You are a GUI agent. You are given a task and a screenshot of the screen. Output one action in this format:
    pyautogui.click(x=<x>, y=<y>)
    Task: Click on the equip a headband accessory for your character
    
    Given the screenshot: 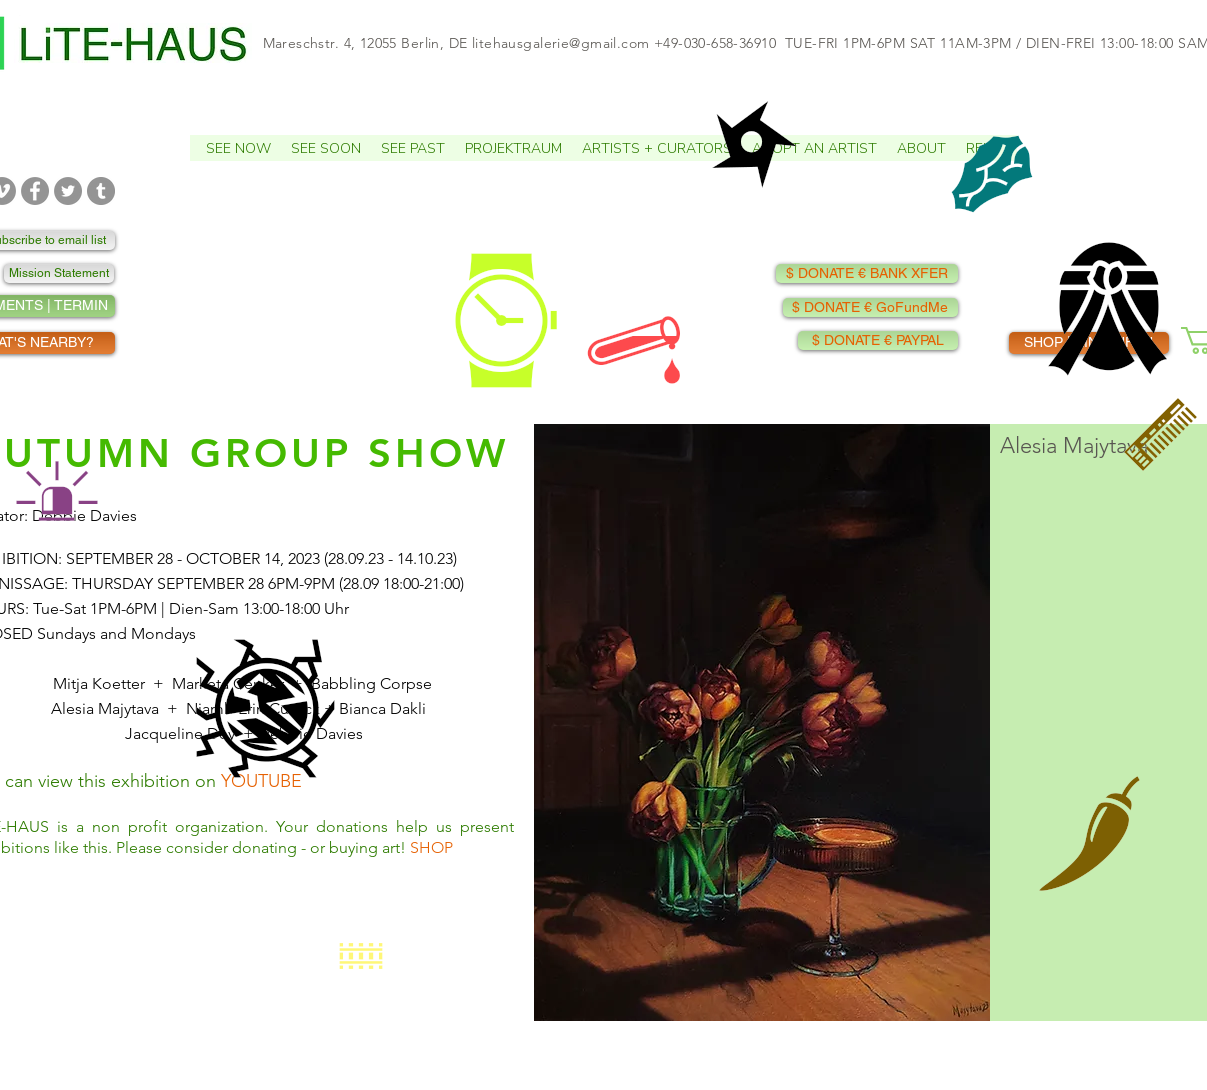 What is the action you would take?
    pyautogui.click(x=1109, y=309)
    